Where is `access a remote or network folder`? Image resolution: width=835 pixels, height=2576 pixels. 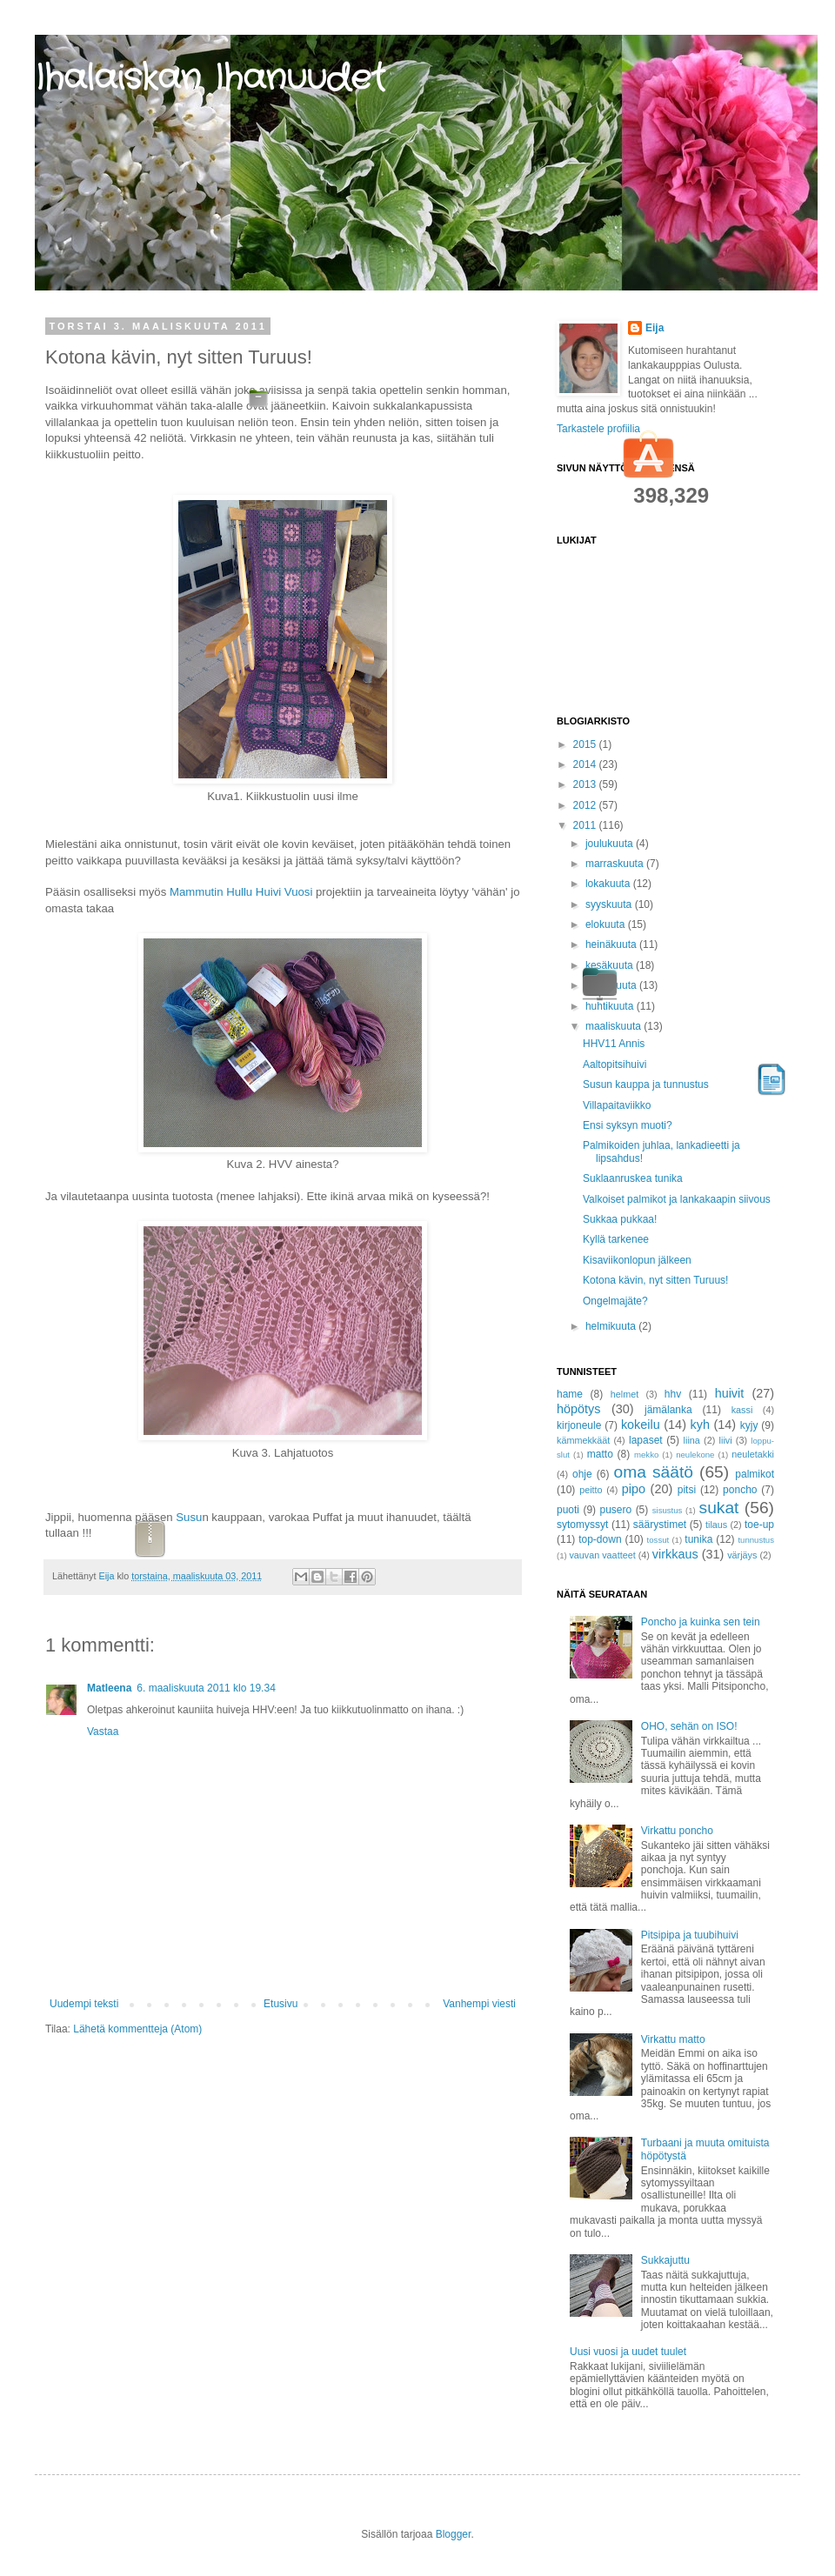 access a remote or network folder is located at coordinates (599, 983).